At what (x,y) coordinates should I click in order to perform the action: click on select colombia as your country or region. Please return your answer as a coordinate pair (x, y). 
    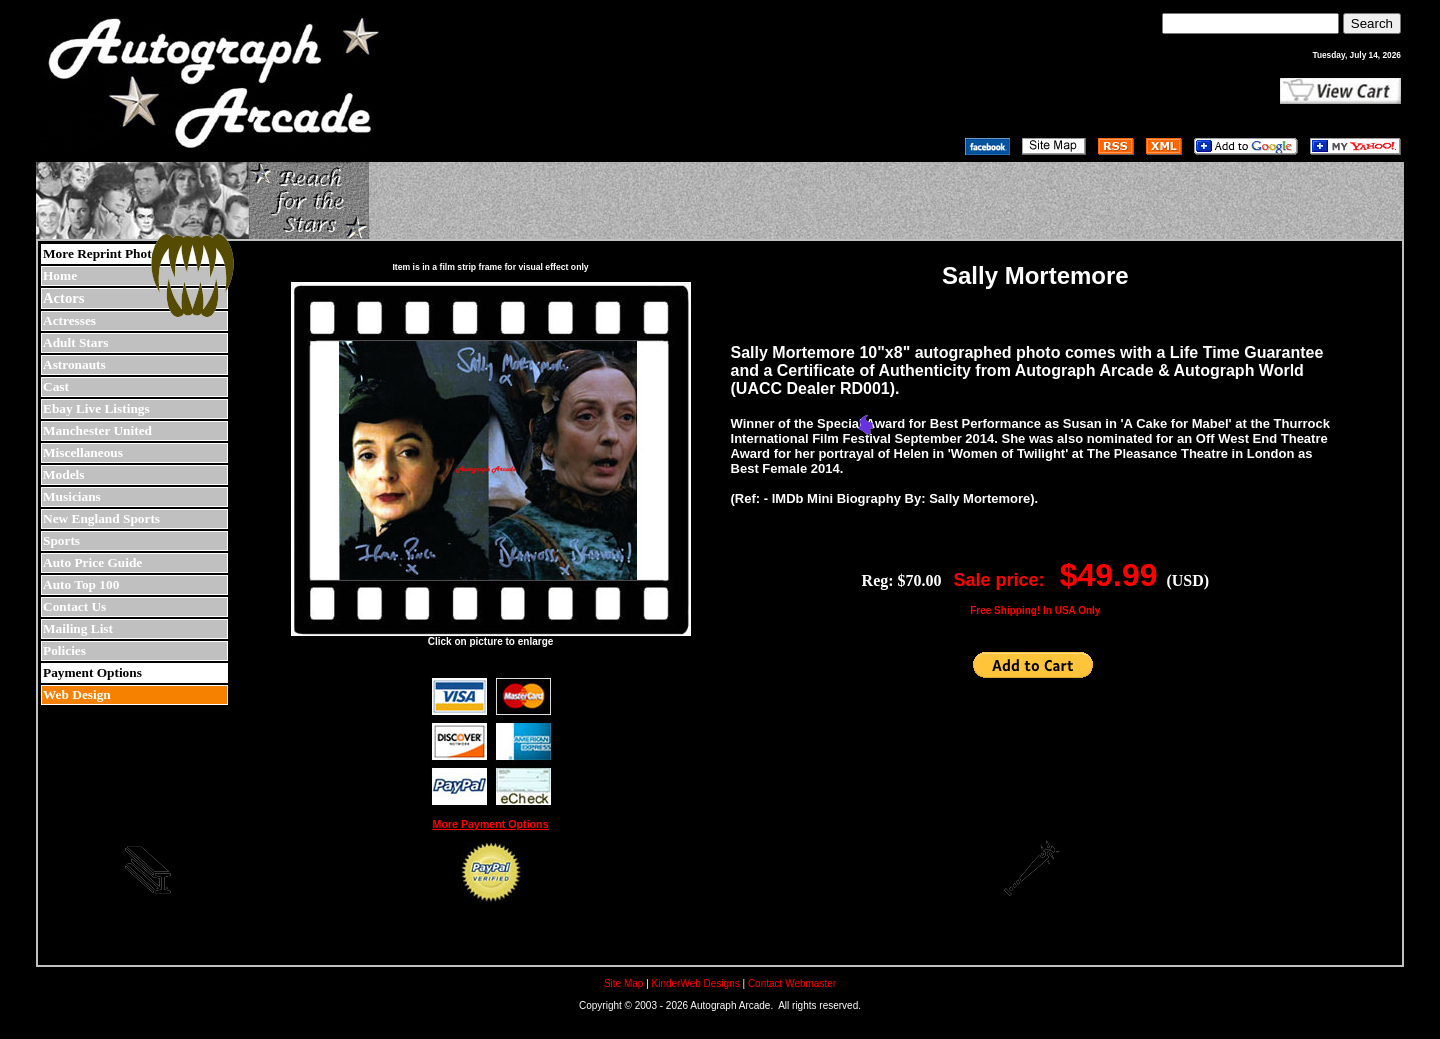
    Looking at the image, I should click on (865, 425).